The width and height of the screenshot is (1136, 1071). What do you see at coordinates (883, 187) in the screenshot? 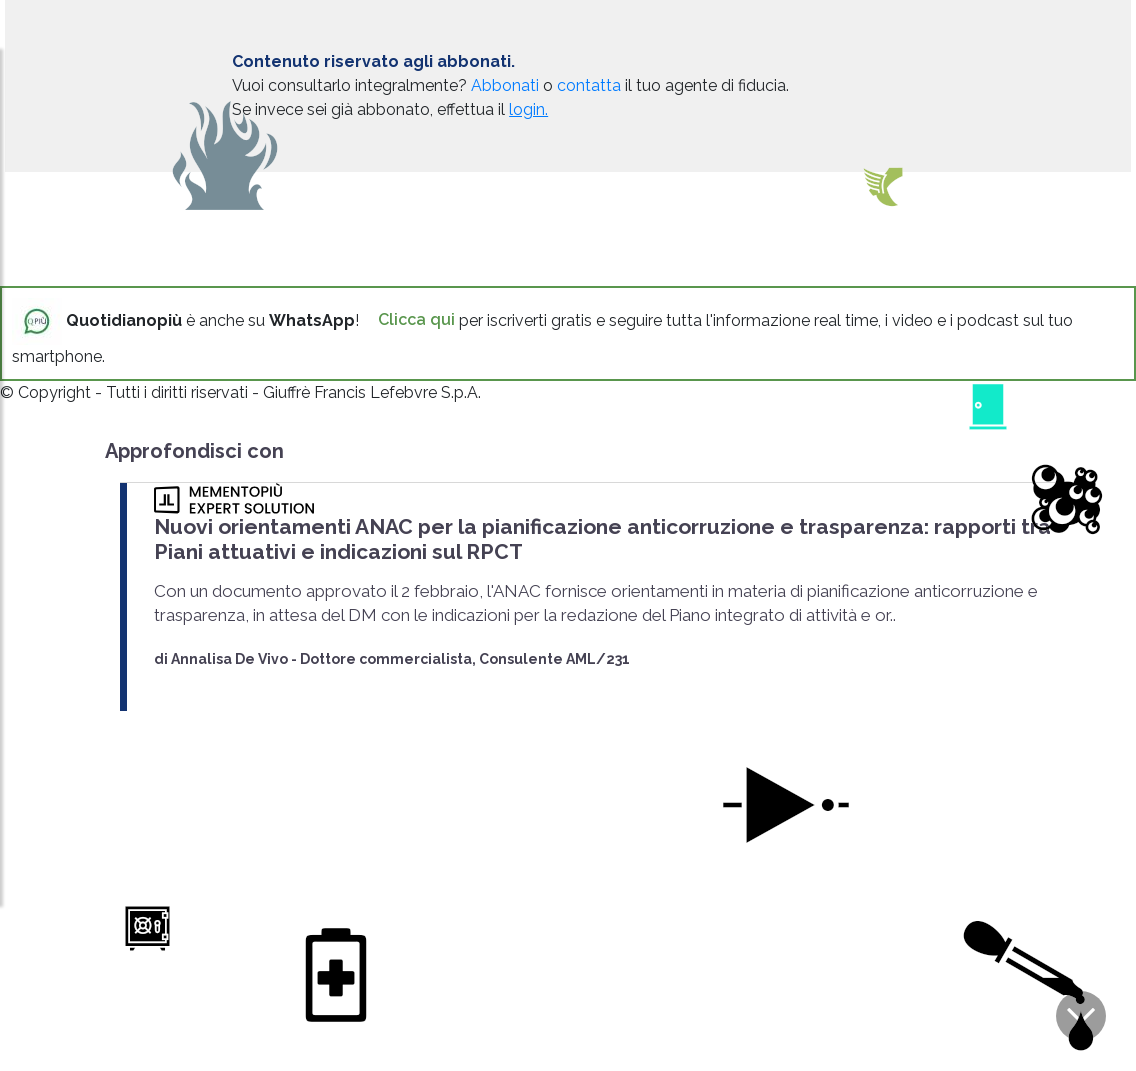
I see `indicates speed boost or agility power-up` at bounding box center [883, 187].